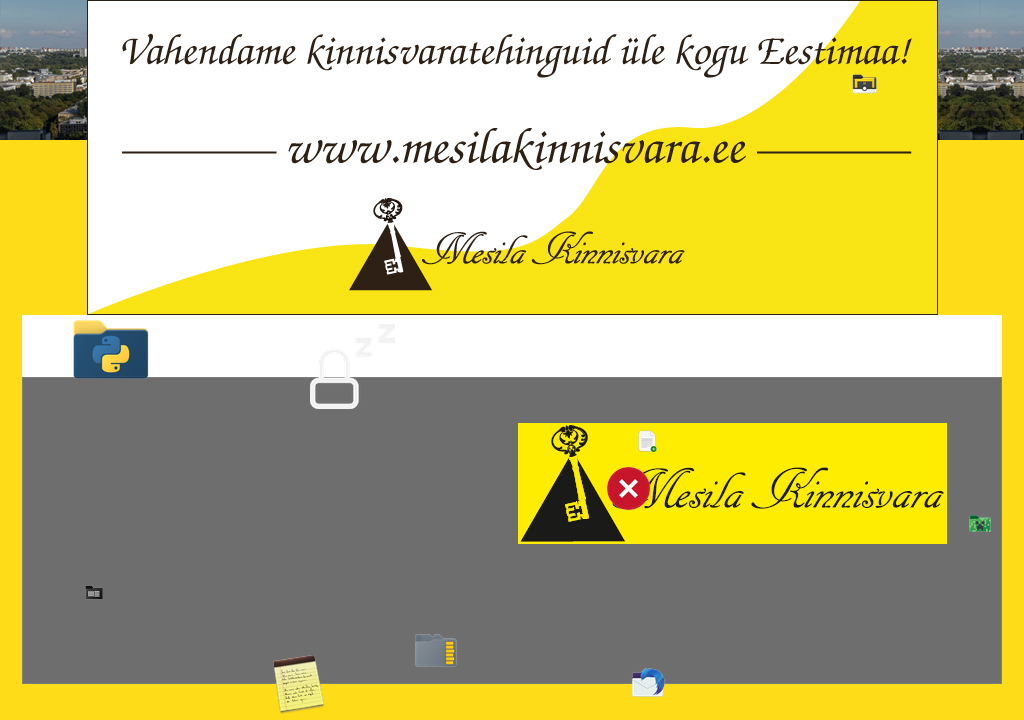  Describe the element at coordinates (864, 84) in the screenshot. I see `folder for pokémon ultra ball collection or related game files` at that location.